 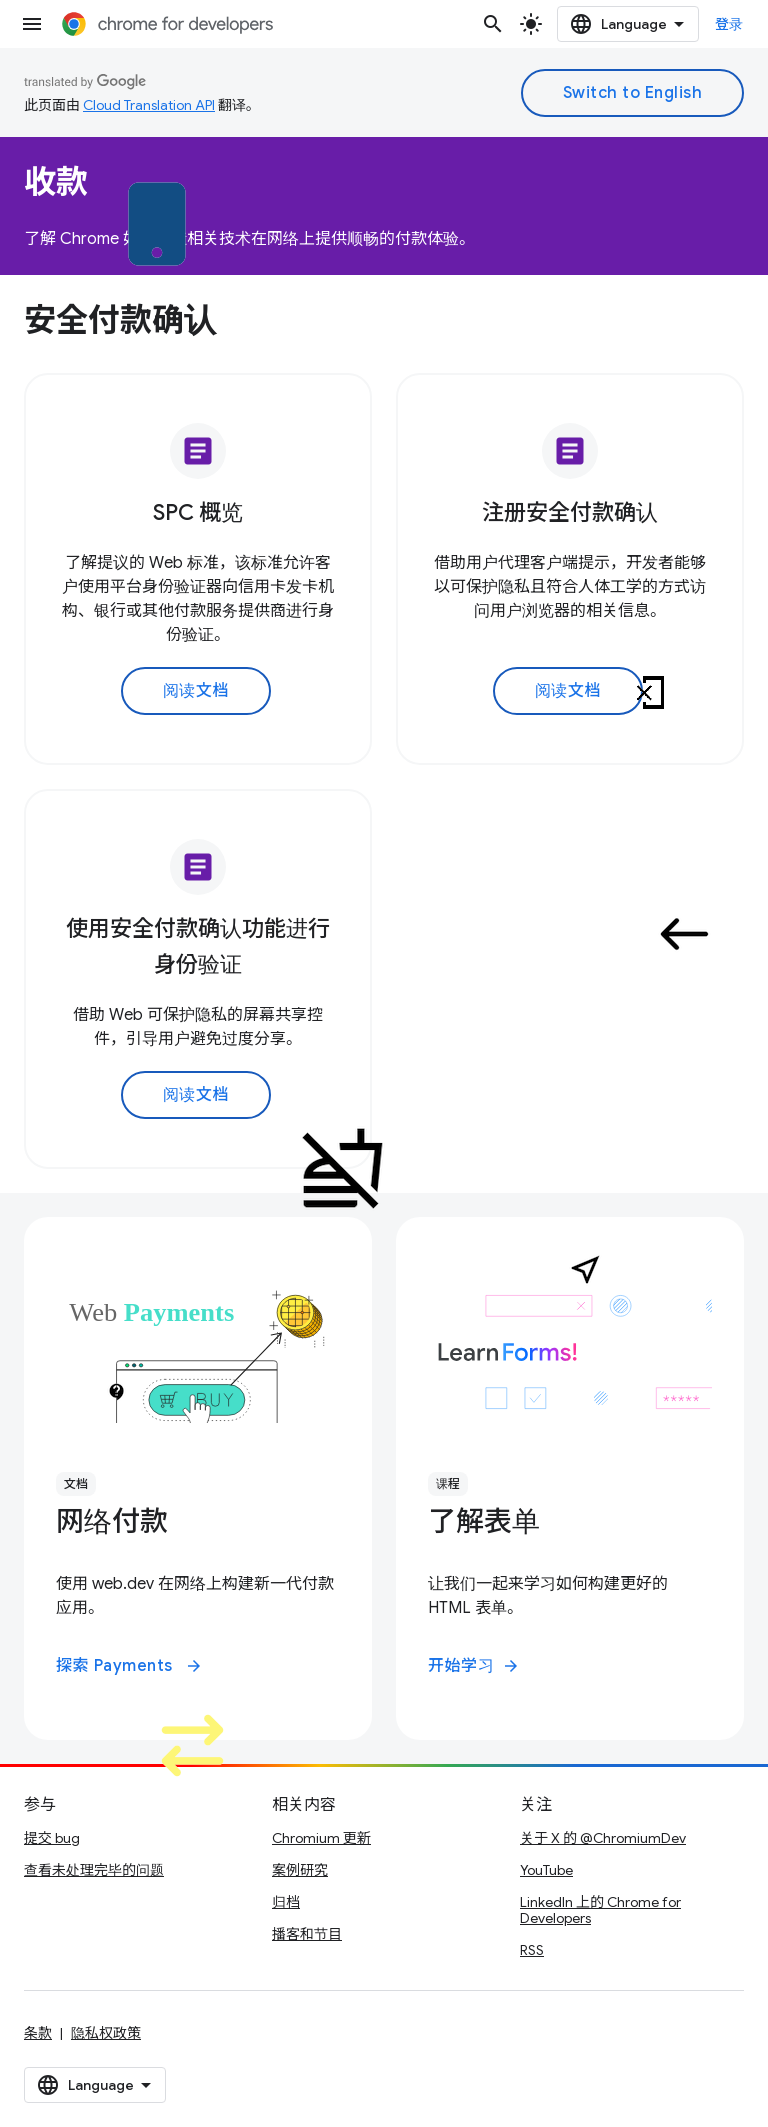 I want to click on indicates no food allowed in this area, so click(x=343, y=1168).